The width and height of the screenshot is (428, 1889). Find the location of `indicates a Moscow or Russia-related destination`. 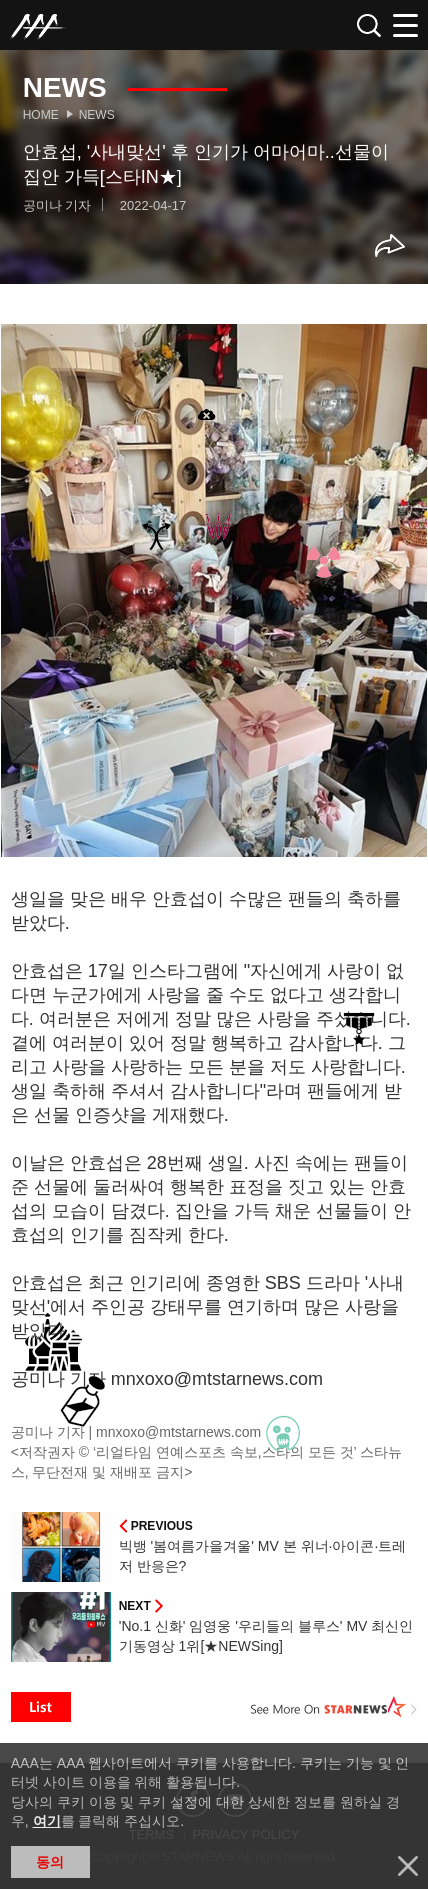

indicates a Moscow or Russia-related destination is located at coordinates (53, 1341).